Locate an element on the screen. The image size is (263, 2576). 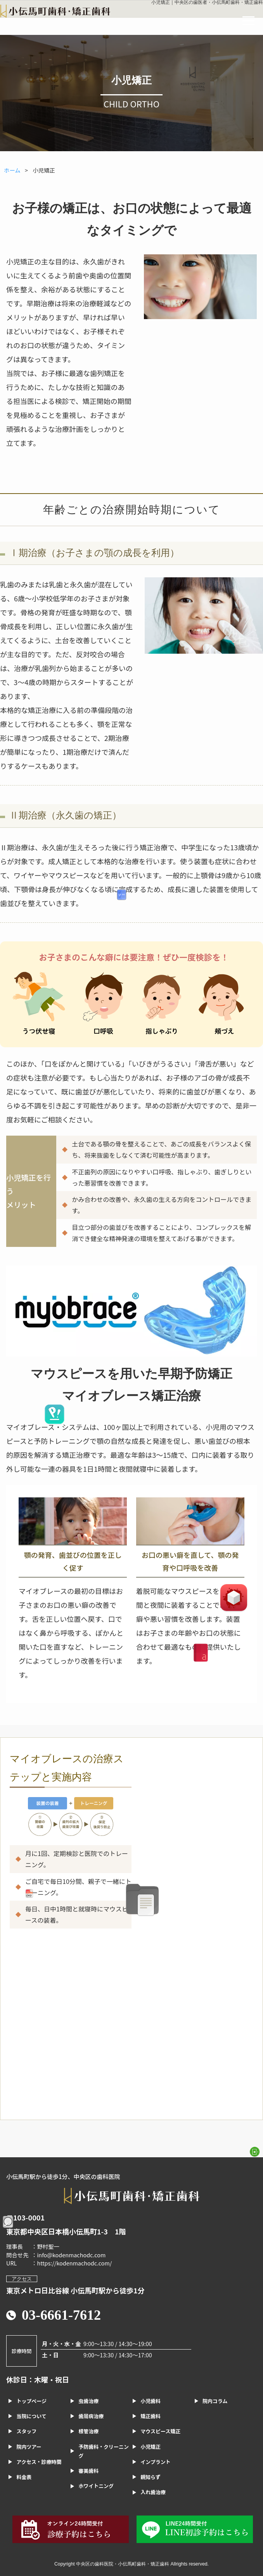
open a file or document is located at coordinates (142, 1899).